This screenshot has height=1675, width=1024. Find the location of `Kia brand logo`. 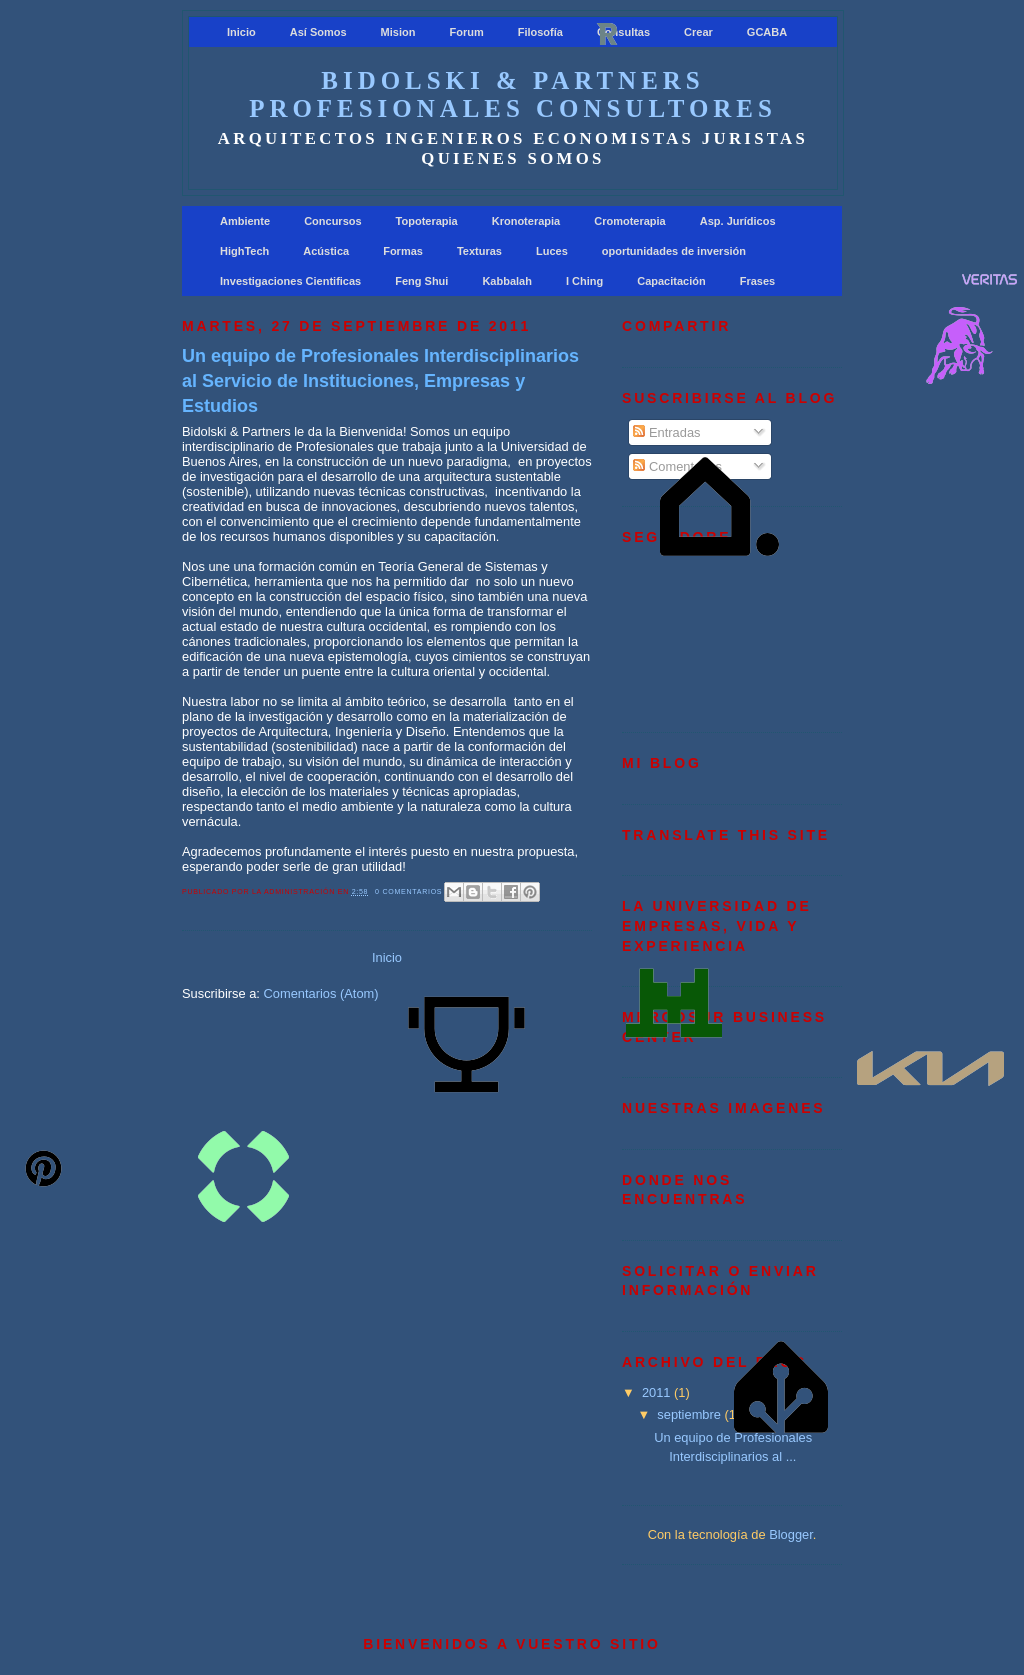

Kia brand logo is located at coordinates (930, 1068).